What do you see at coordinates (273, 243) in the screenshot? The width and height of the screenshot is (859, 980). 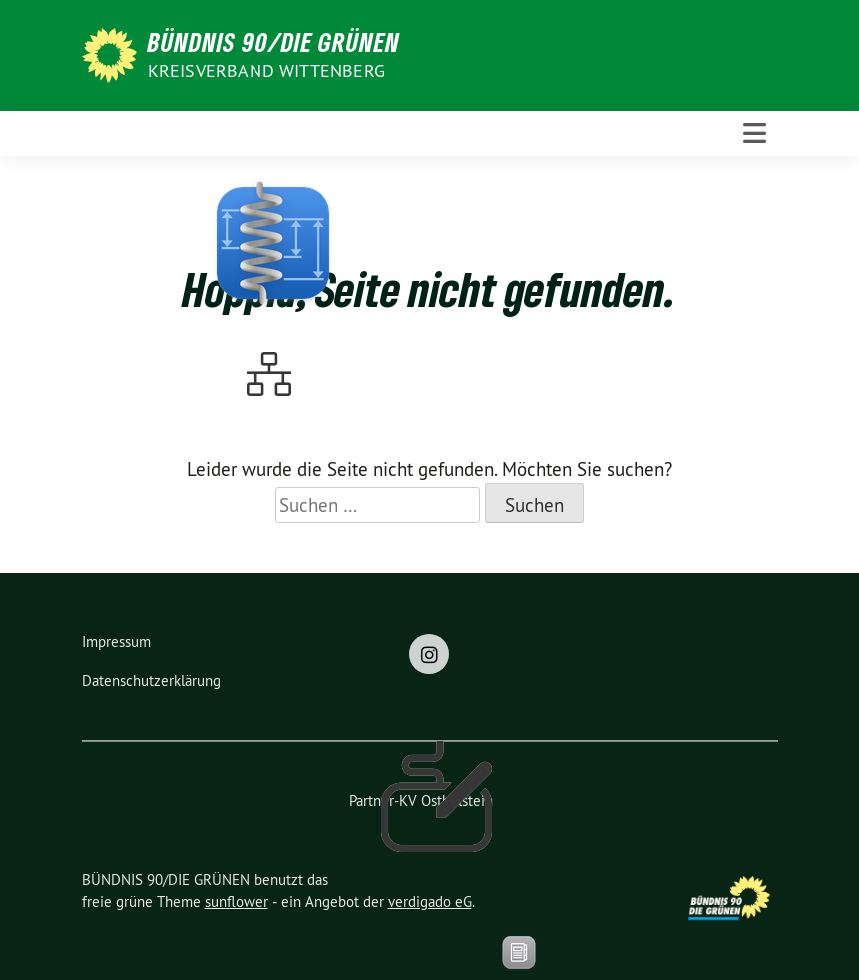 I see `open the Elastic app` at bounding box center [273, 243].